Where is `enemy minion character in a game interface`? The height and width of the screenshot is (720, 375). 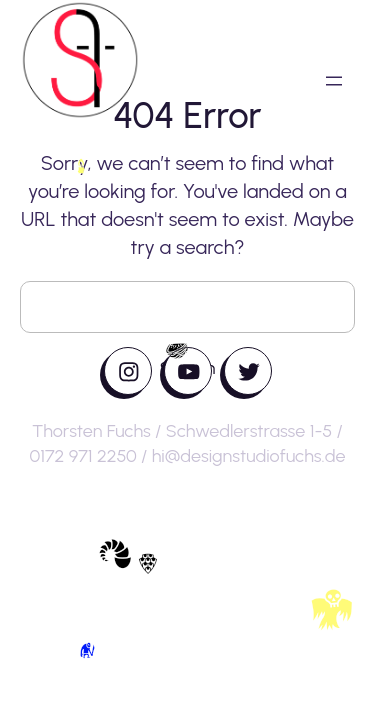
enemy minion character in a game interface is located at coordinates (87, 650).